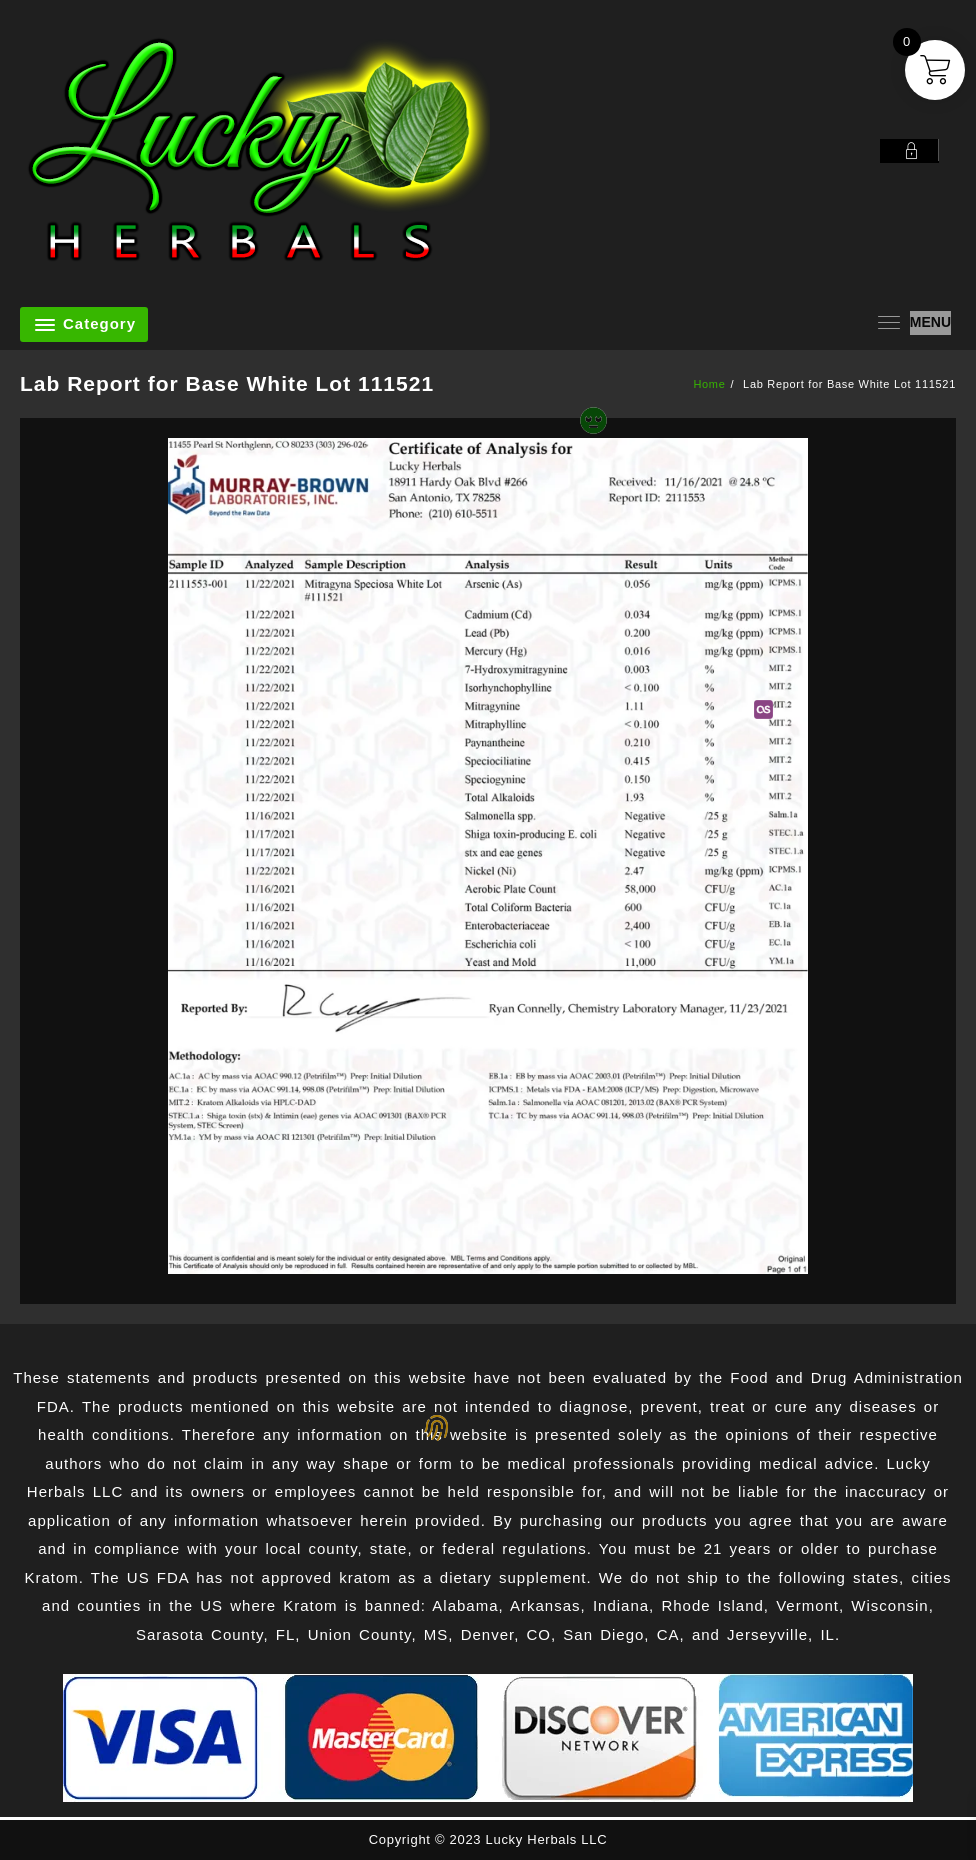 This screenshot has width=976, height=1860. What do you see at coordinates (593, 420) in the screenshot?
I see `react with an eye-roll emoji` at bounding box center [593, 420].